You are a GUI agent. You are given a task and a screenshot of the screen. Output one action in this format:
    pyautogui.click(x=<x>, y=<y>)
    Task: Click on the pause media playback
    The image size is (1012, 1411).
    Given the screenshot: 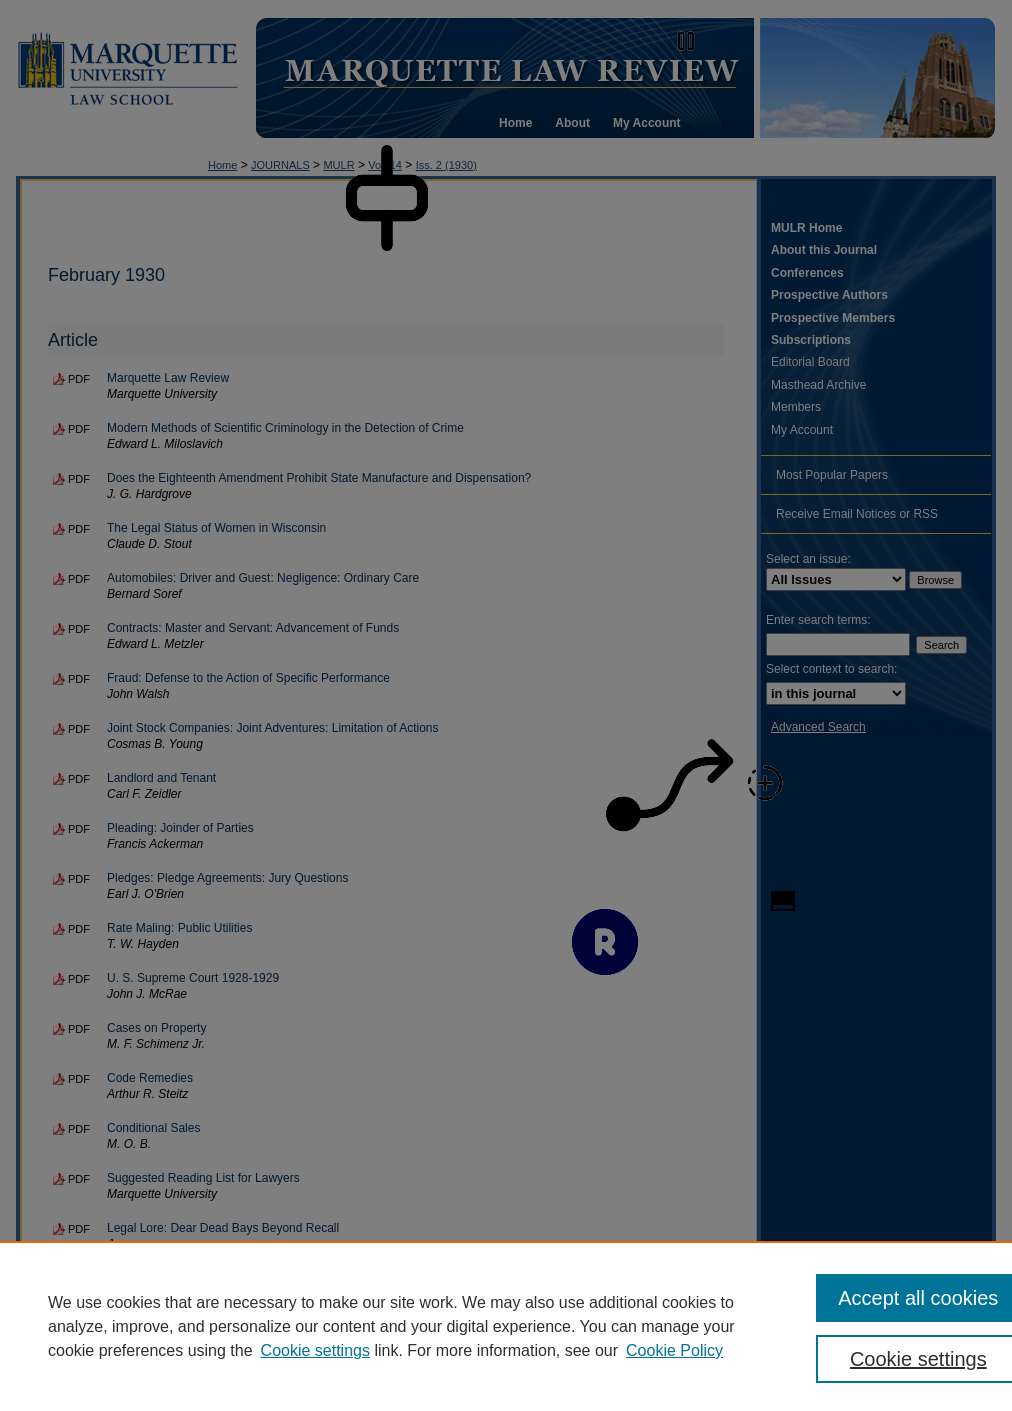 What is the action you would take?
    pyautogui.click(x=686, y=41)
    